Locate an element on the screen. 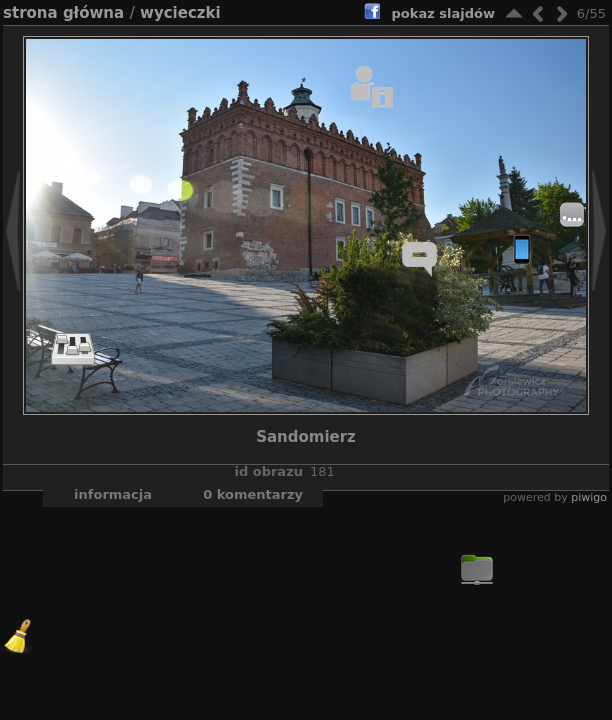 This screenshot has height=720, width=612. access a remote or network folder is located at coordinates (477, 569).